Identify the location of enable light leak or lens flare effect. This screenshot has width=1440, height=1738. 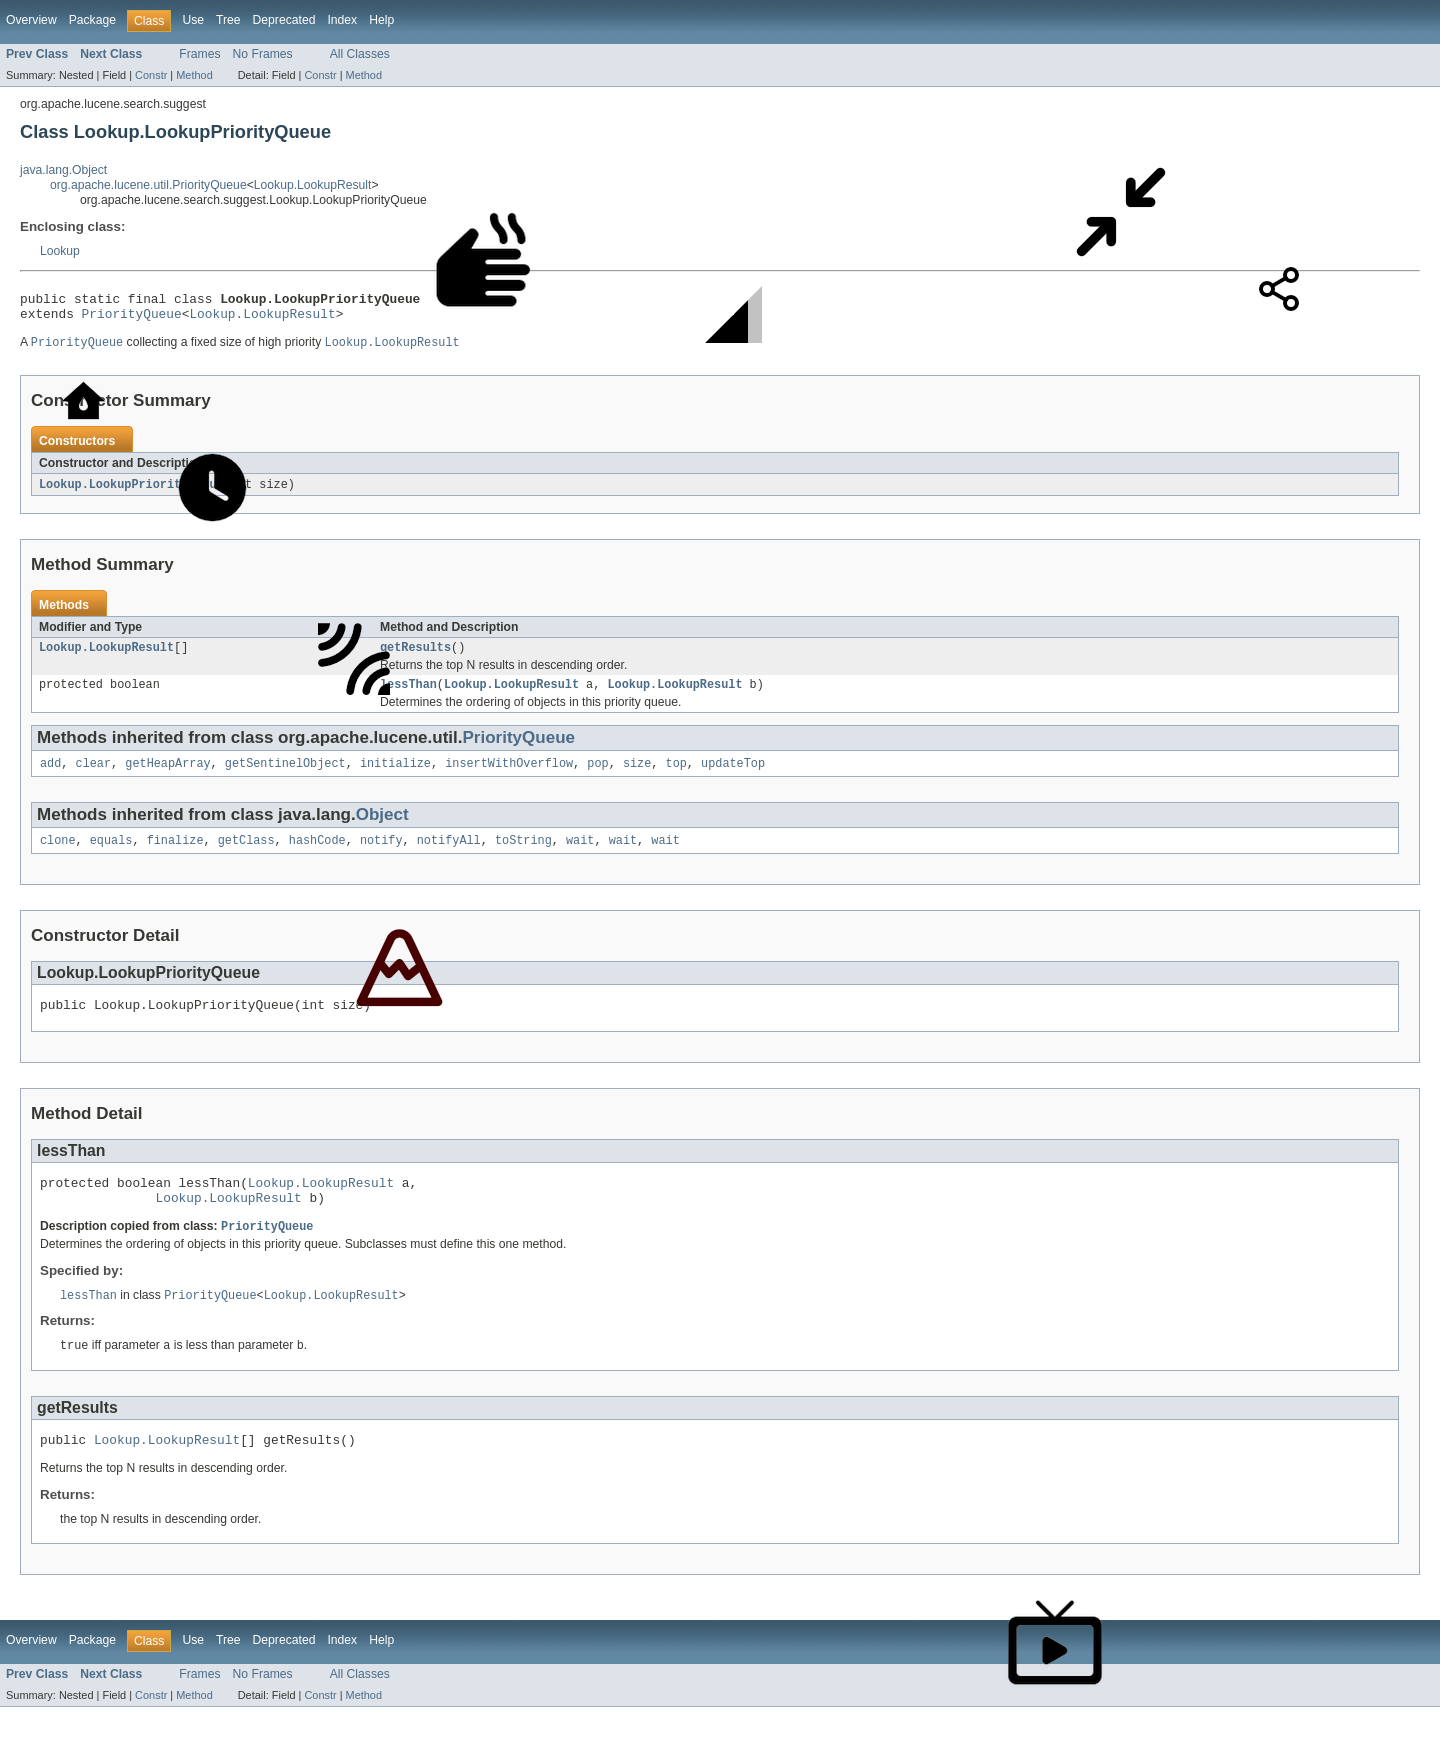
(354, 659).